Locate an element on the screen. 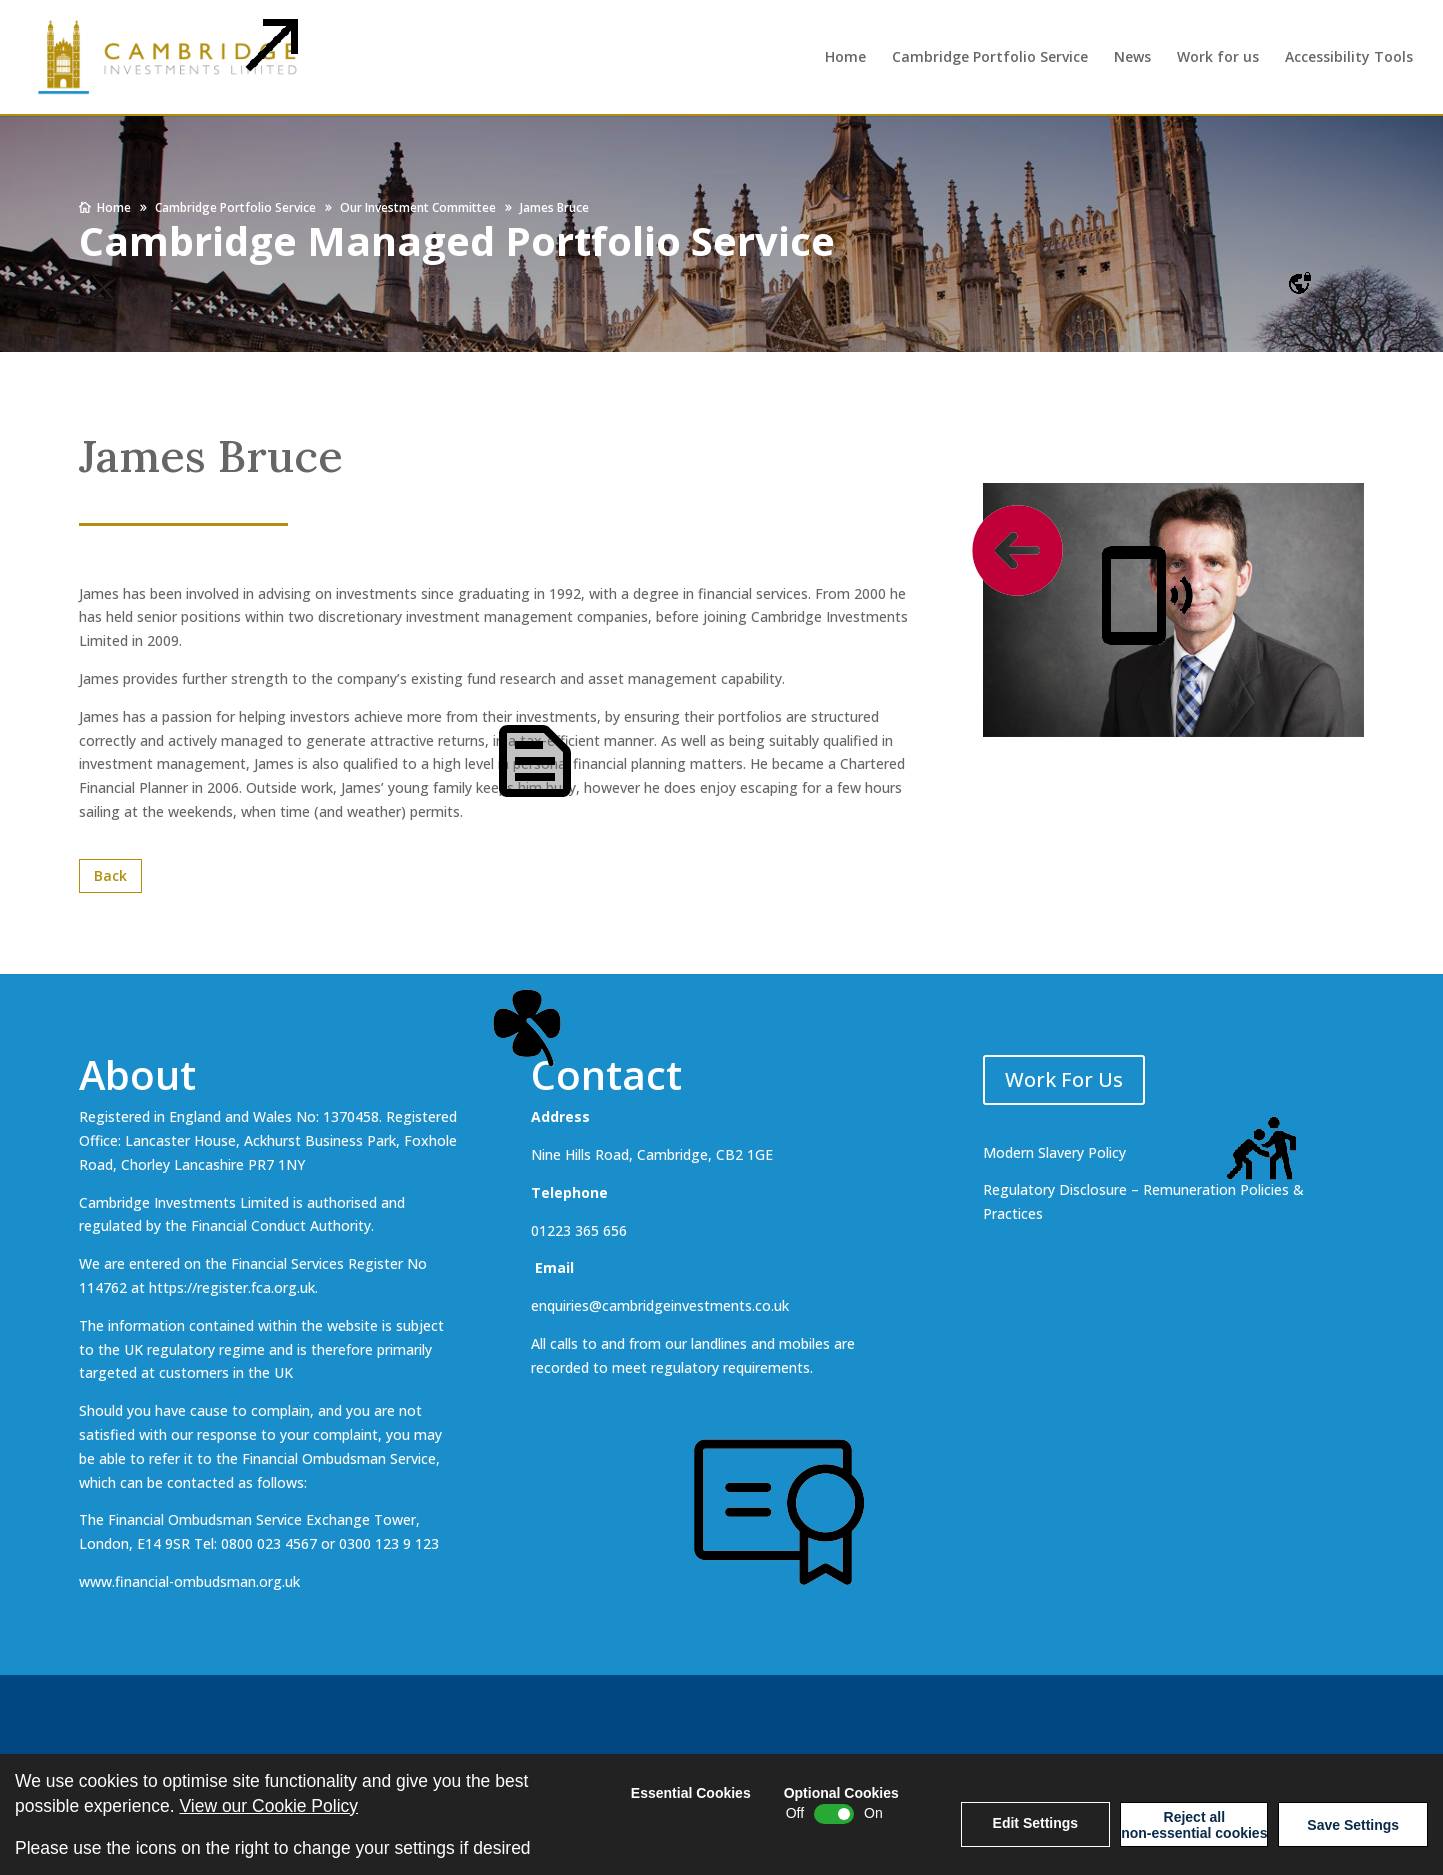  indicates an outgoing call was made is located at coordinates (273, 43).